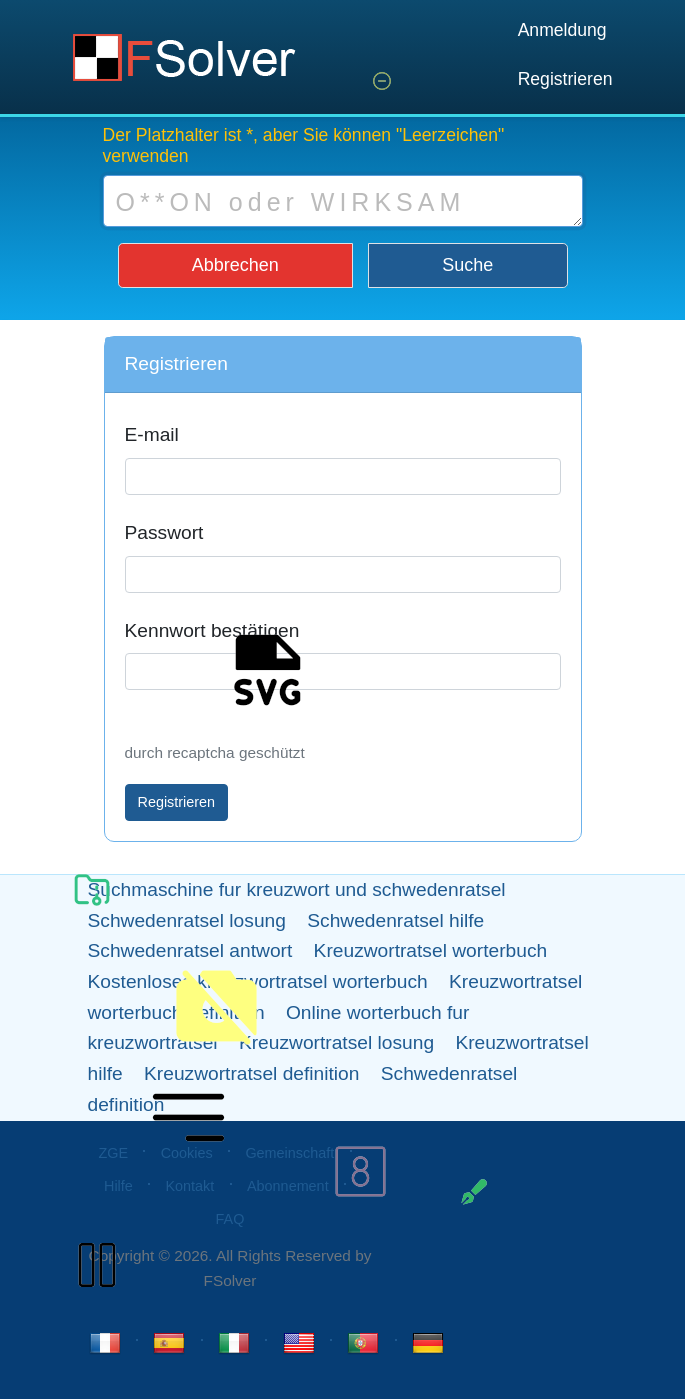 The height and width of the screenshot is (1399, 685). I want to click on select or navigate to item number eight, so click(360, 1171).